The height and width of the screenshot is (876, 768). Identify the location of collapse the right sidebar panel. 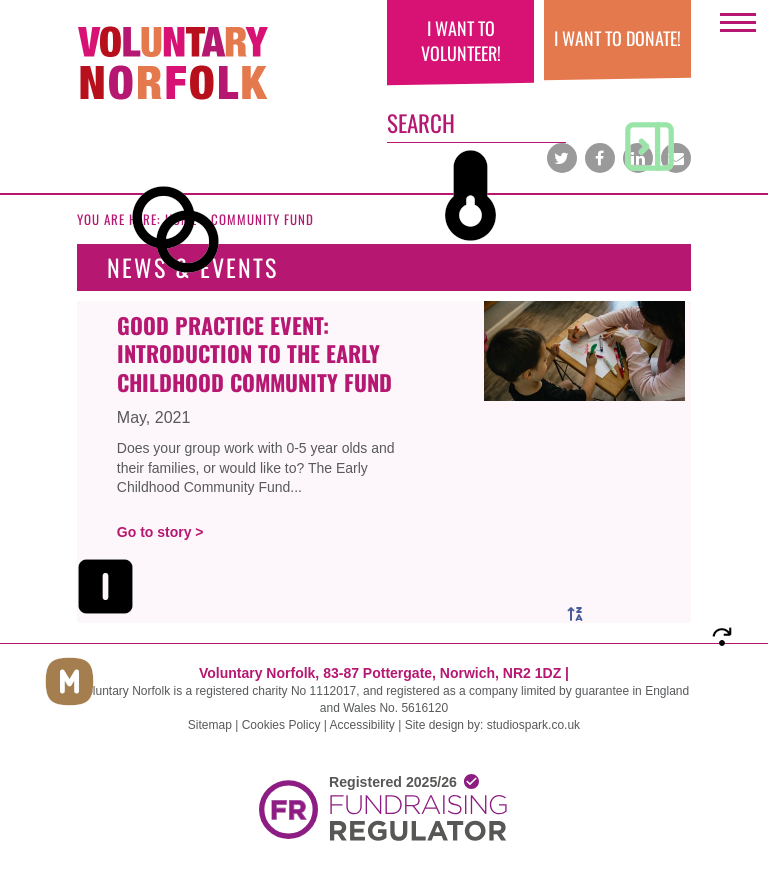
(649, 146).